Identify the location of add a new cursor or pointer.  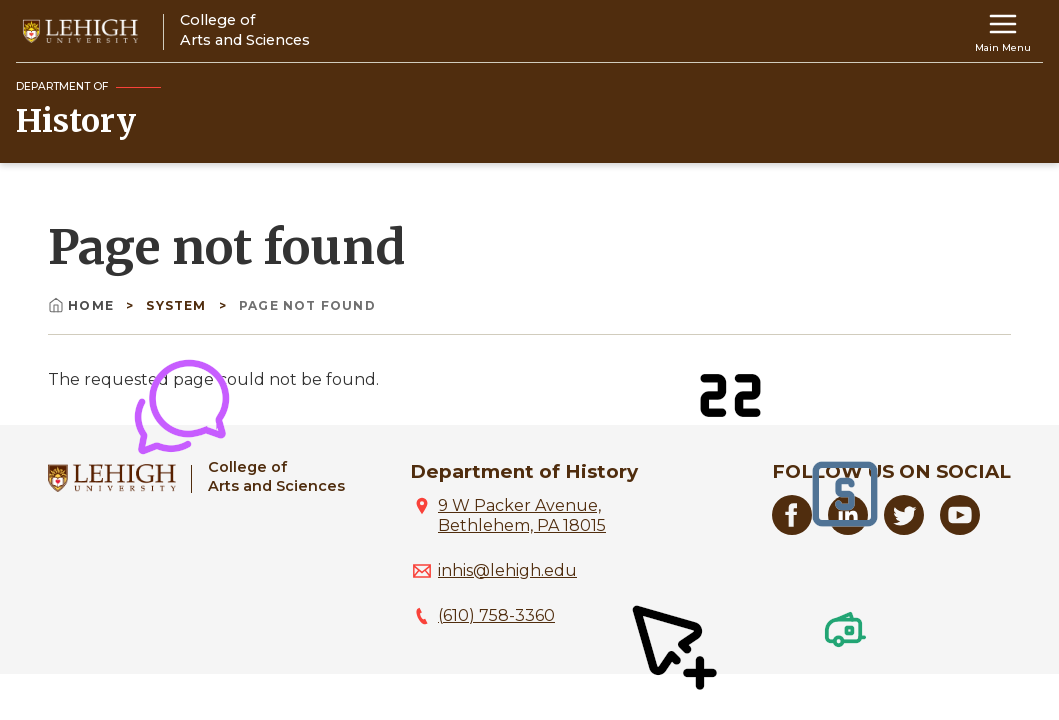
(670, 643).